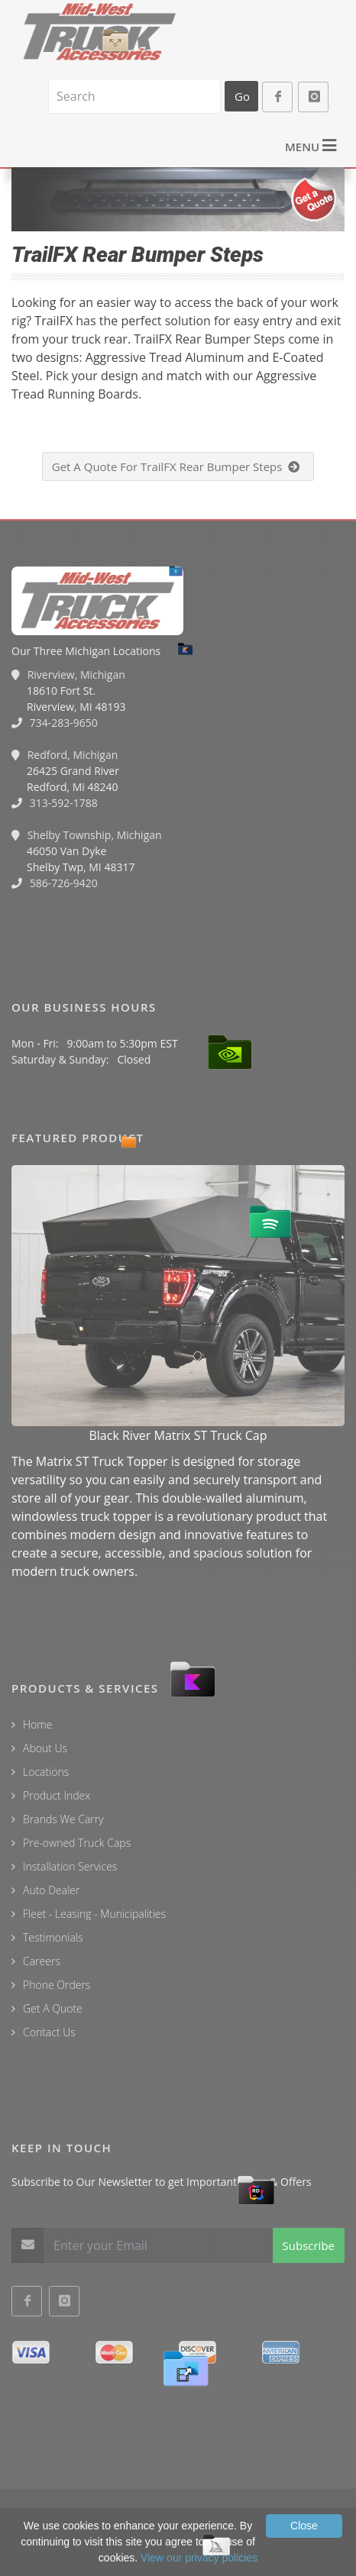 This screenshot has width=356, height=2576. I want to click on open folder containing kotlin project files, so click(185, 649).